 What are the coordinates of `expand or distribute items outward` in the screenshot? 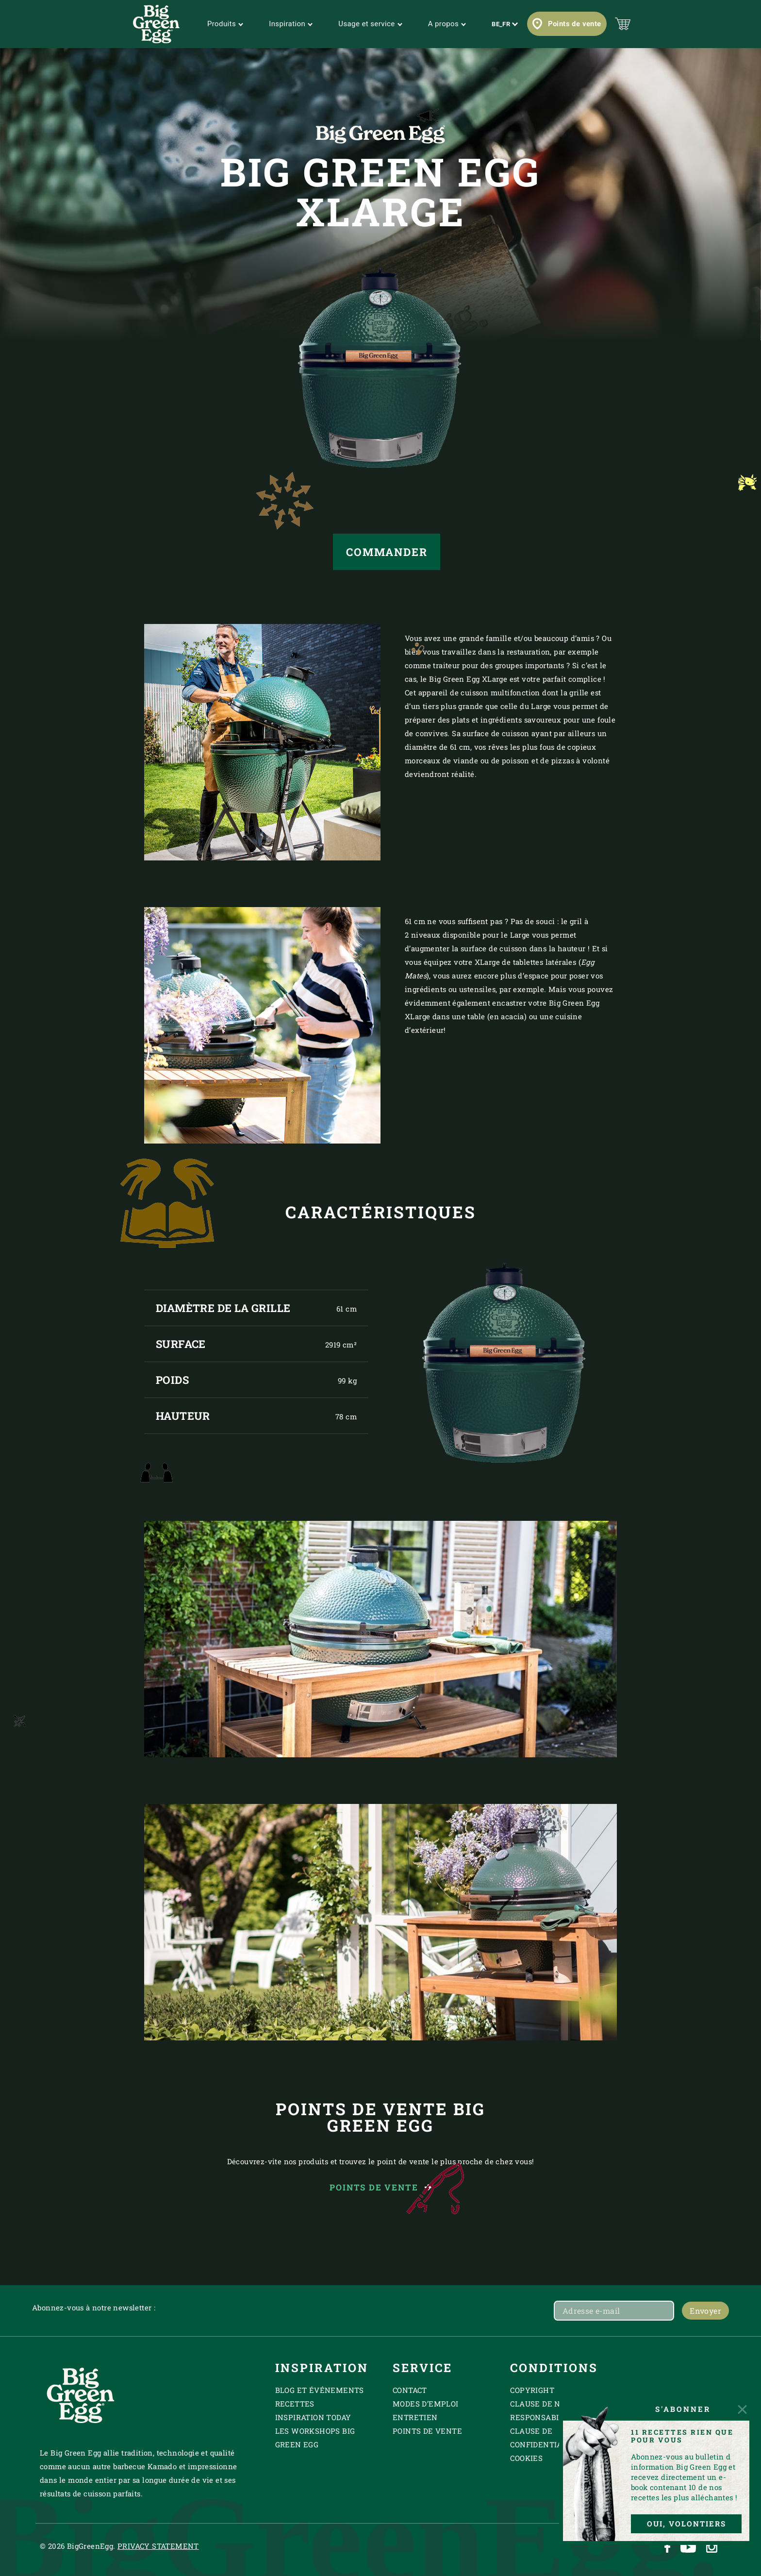 It's located at (284, 501).